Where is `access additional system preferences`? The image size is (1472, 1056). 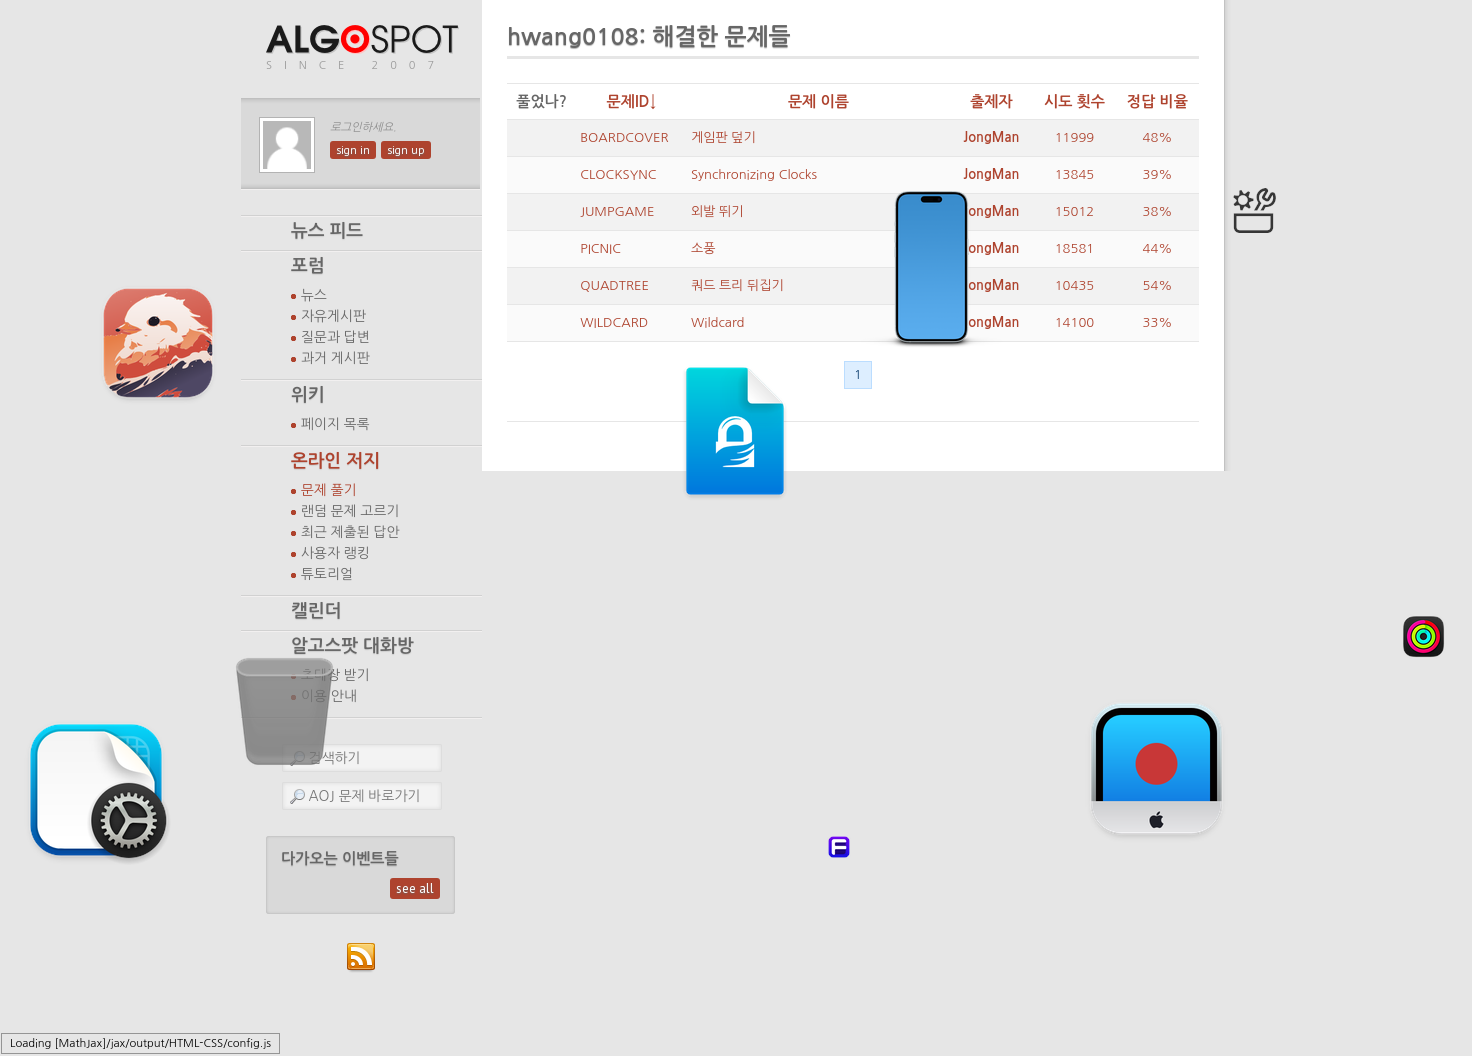 access additional system preferences is located at coordinates (1253, 210).